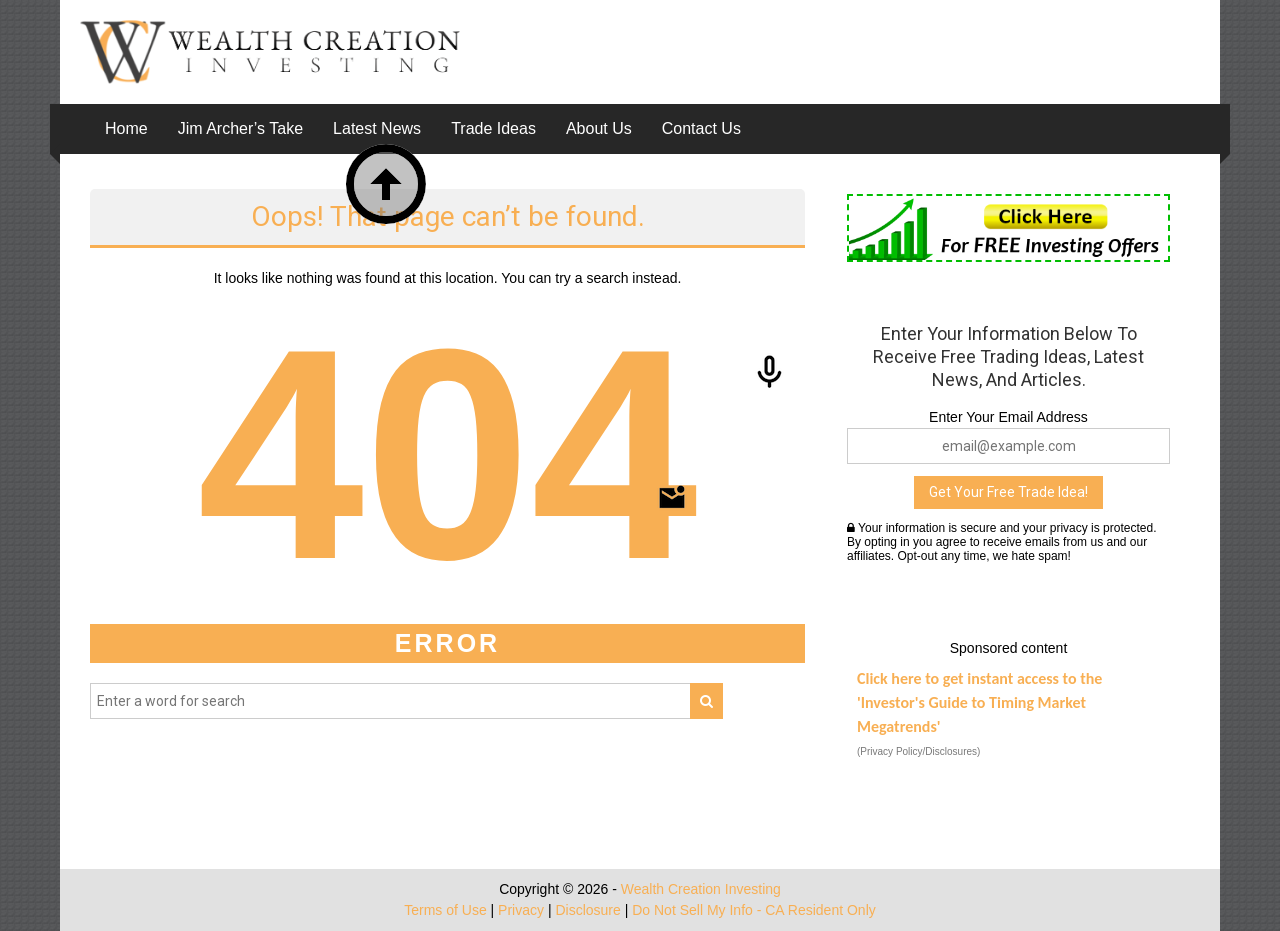 The image size is (1280, 931). I want to click on indicates an unread email message, so click(672, 498).